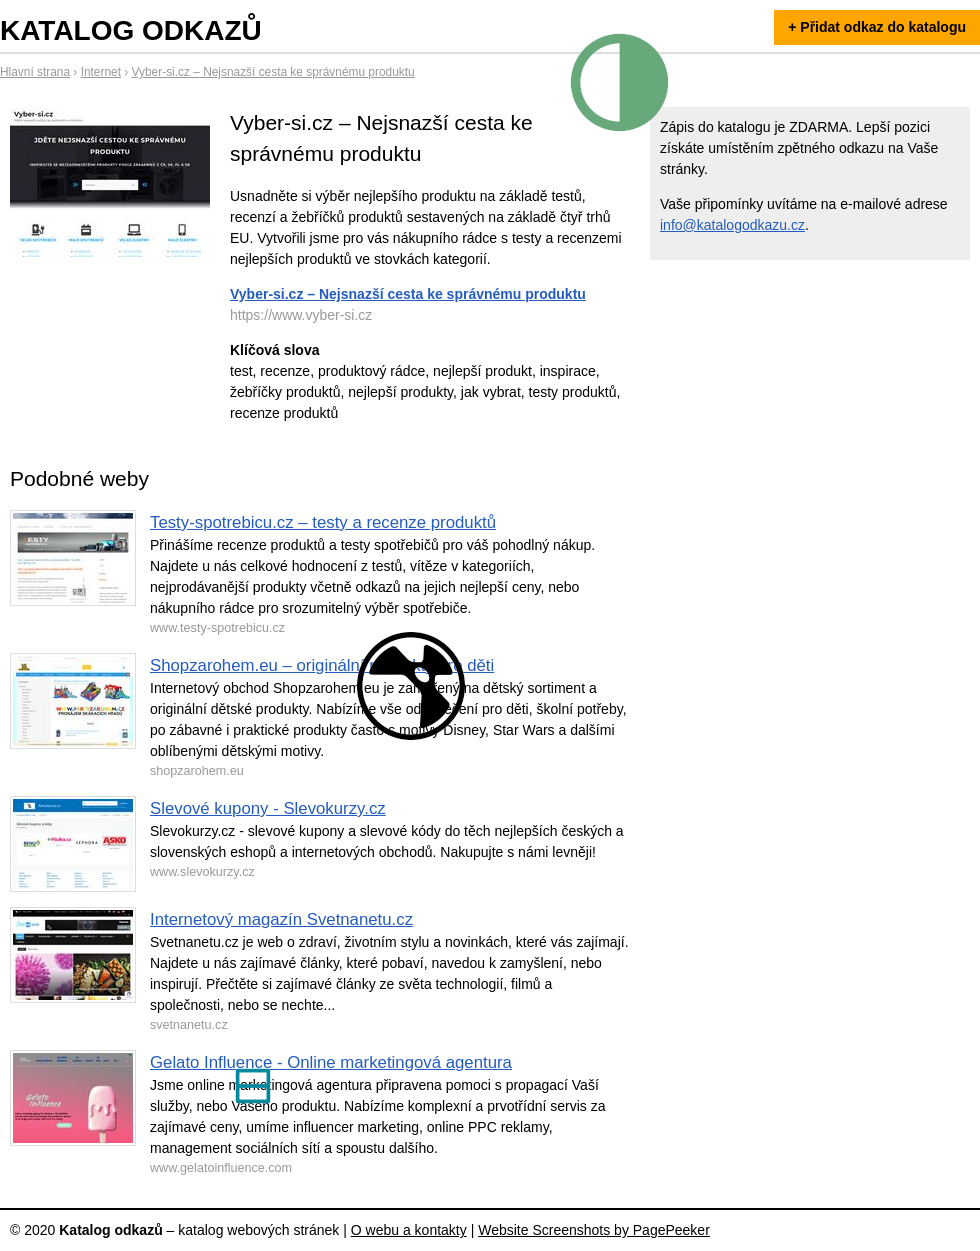 The image size is (980, 1251). Describe the element at coordinates (253, 1086) in the screenshot. I see `switch to horizontal row layout` at that location.